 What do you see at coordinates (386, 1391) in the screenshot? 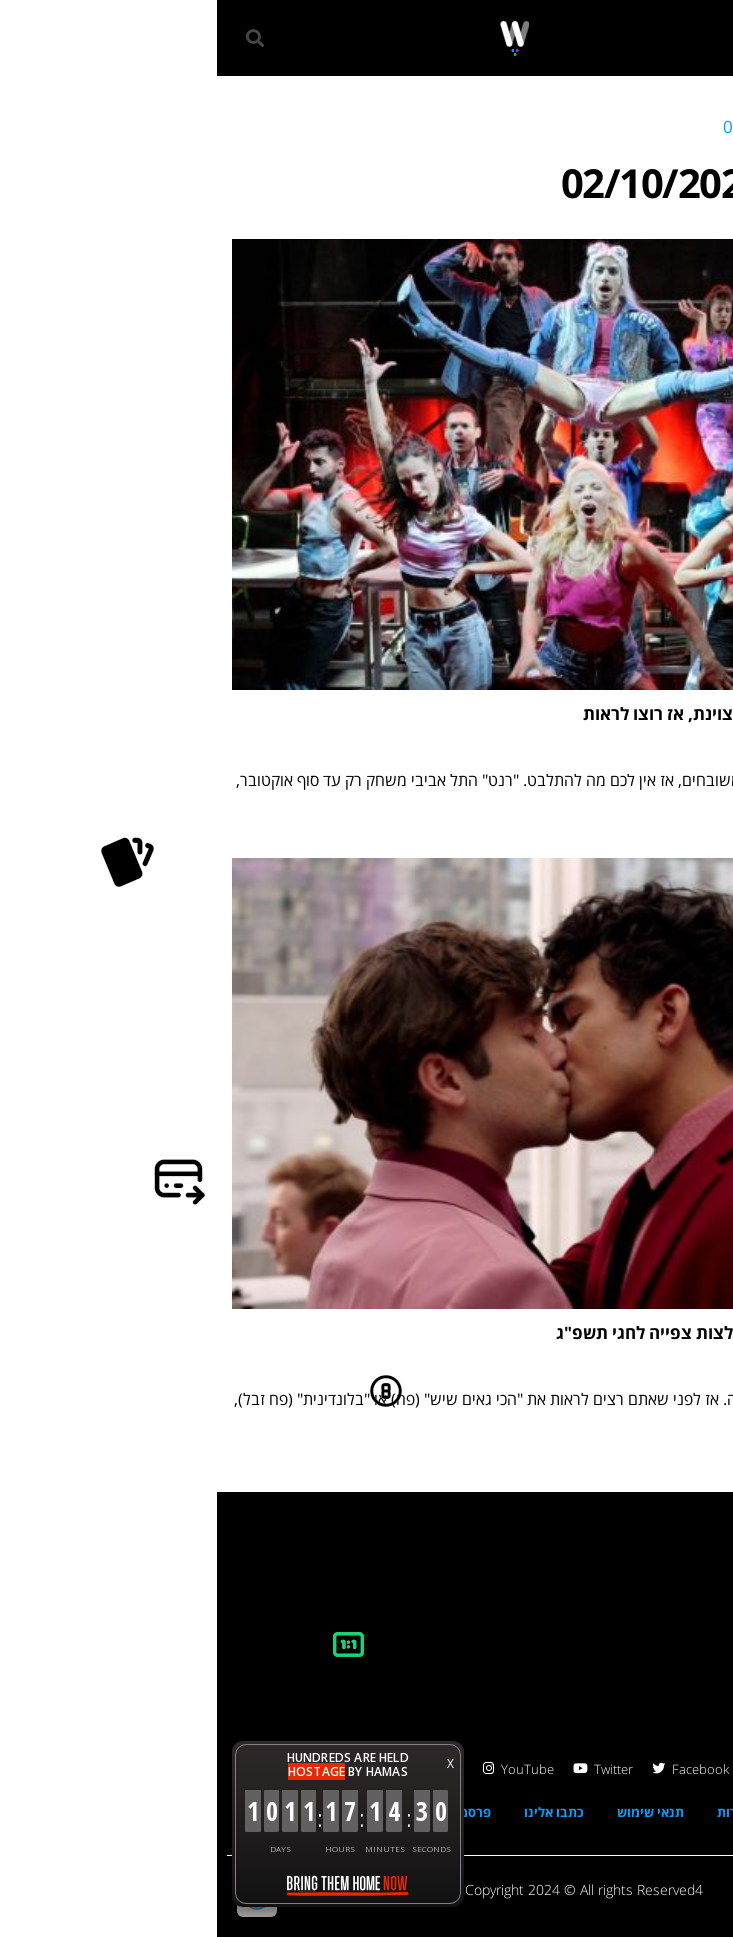
I see `indicates step 8 in a multi-step process` at bounding box center [386, 1391].